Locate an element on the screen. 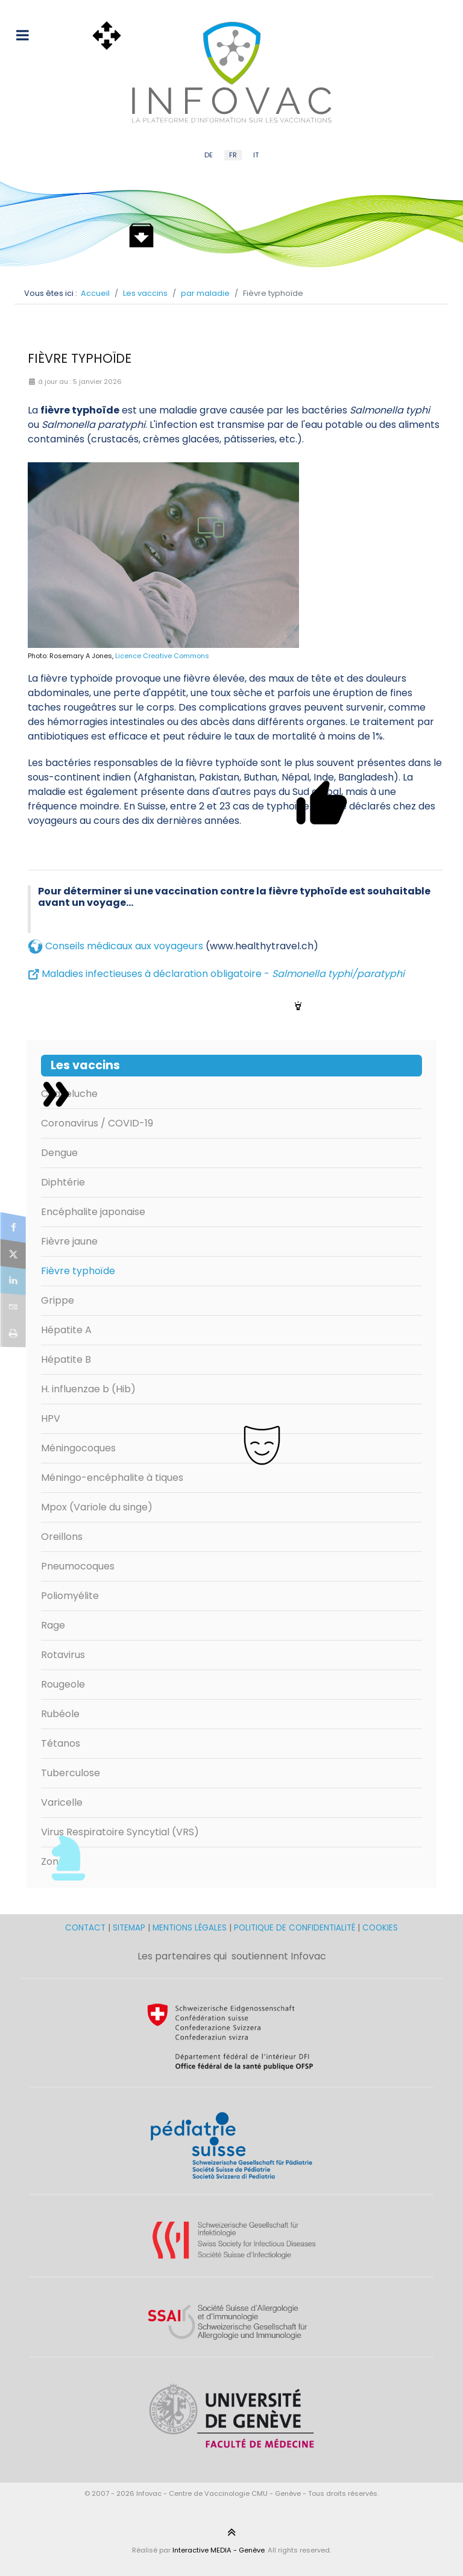  play chess or open a chess game is located at coordinates (68, 1859).